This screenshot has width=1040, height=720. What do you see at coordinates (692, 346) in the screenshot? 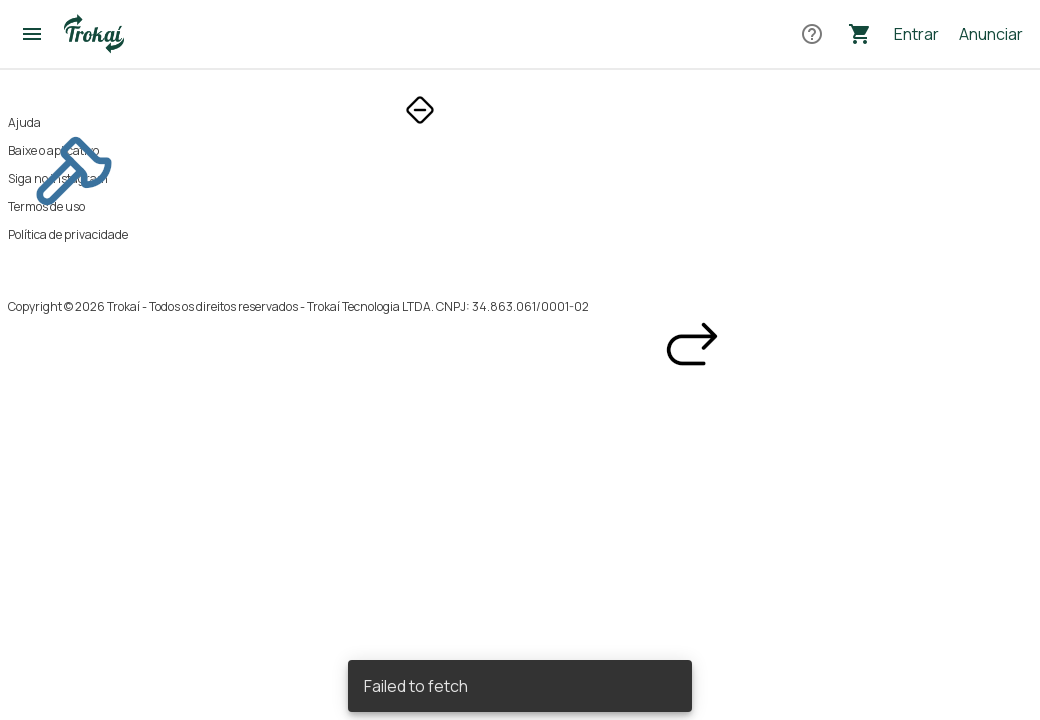
I see `redo last action` at bounding box center [692, 346].